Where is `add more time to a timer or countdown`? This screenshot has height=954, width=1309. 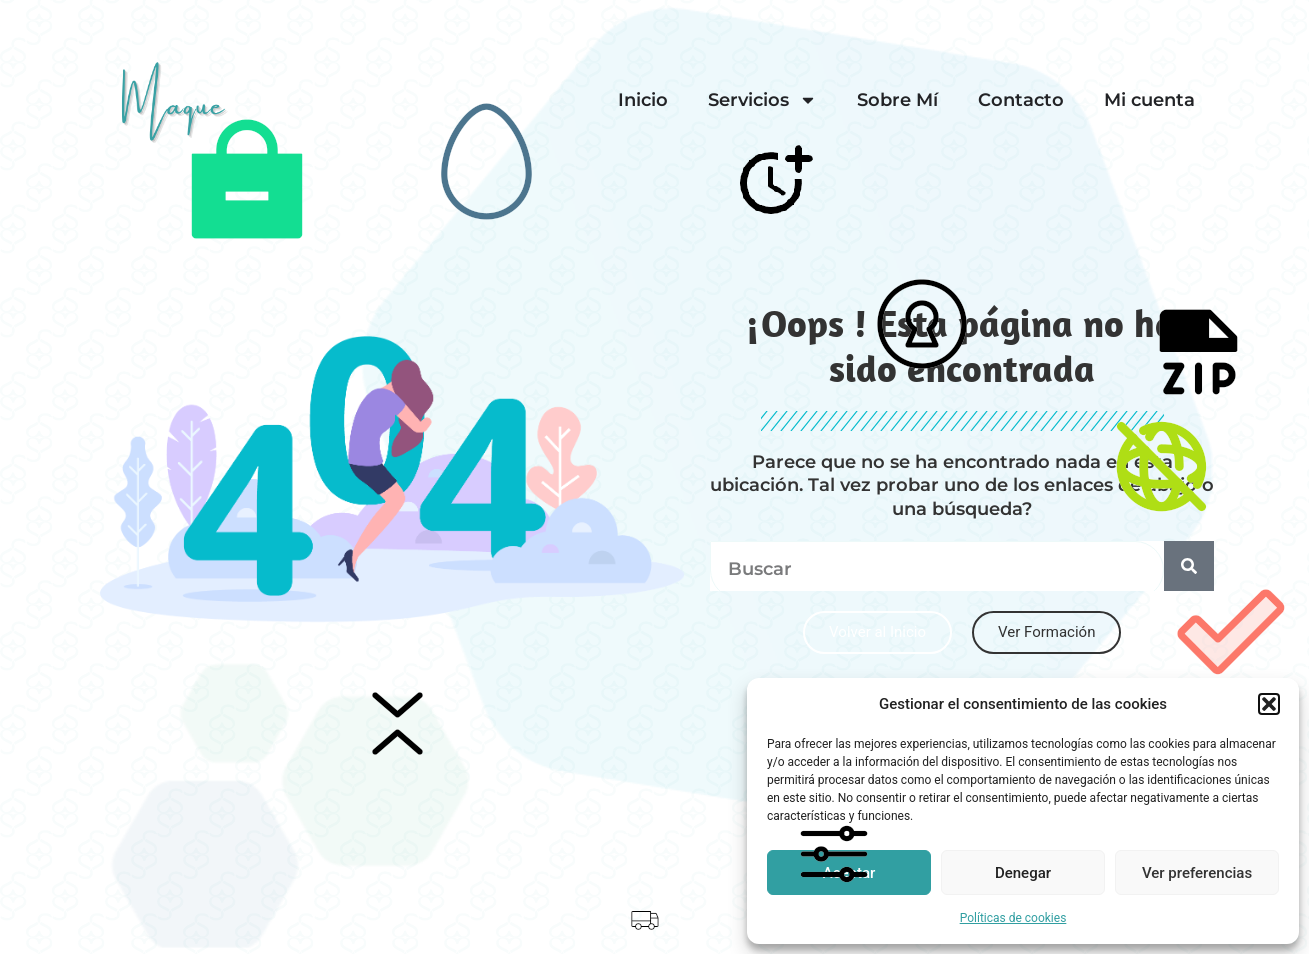
add more time to a timer or countdown is located at coordinates (774, 179).